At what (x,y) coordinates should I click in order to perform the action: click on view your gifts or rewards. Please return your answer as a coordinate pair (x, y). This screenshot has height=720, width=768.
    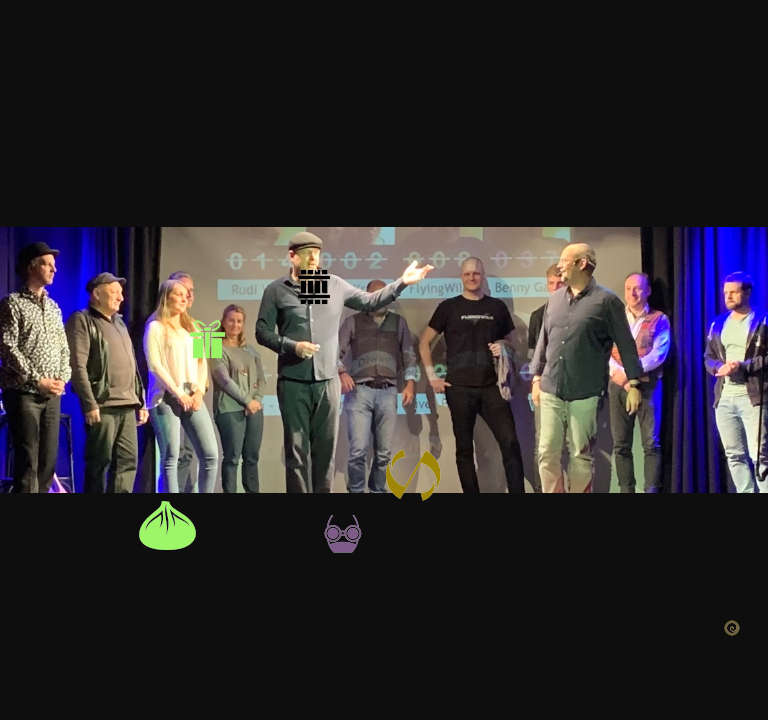
    Looking at the image, I should click on (207, 337).